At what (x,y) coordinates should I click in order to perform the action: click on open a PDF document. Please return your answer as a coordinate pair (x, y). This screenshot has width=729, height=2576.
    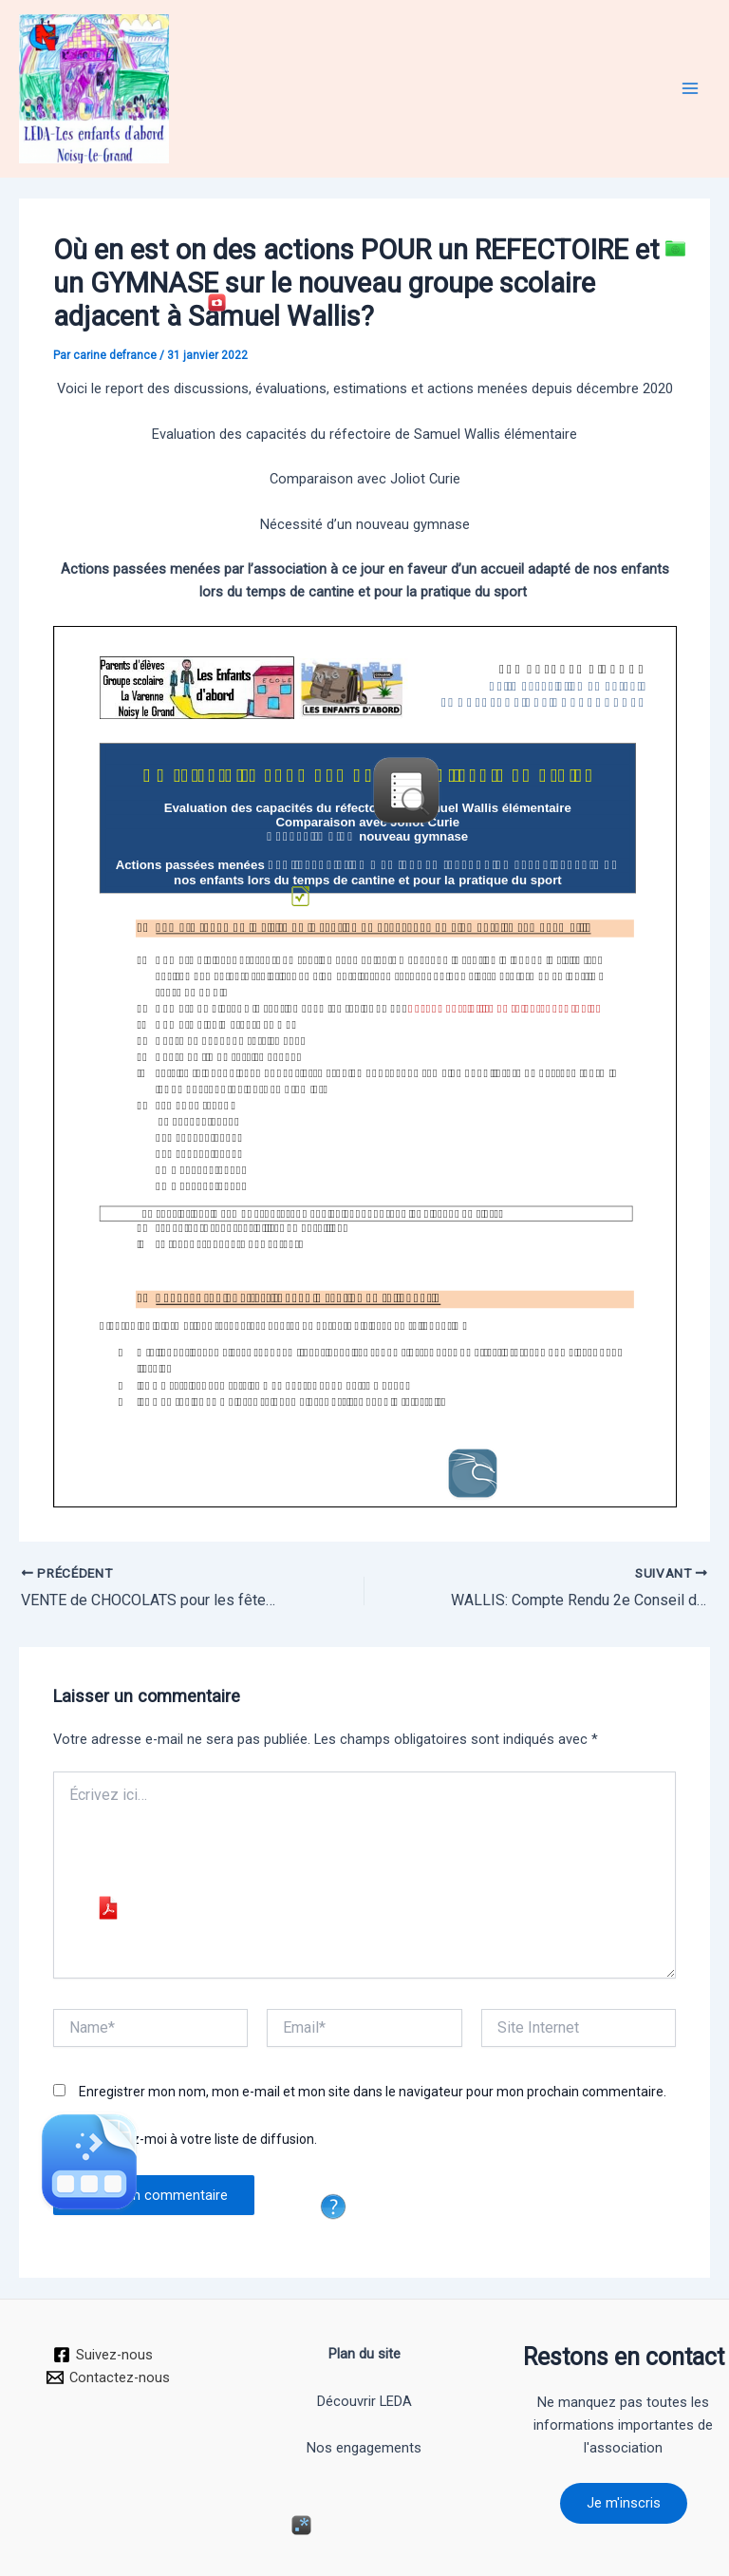
    Looking at the image, I should click on (108, 1908).